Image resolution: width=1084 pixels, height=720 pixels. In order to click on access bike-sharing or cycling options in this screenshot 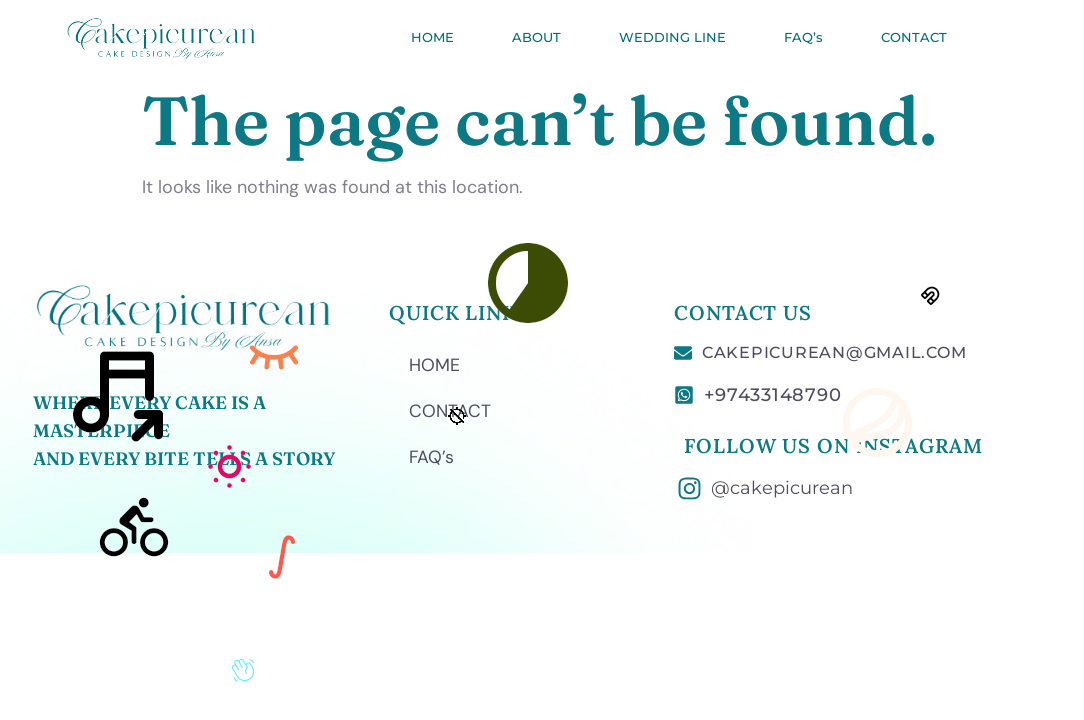, I will do `click(134, 527)`.